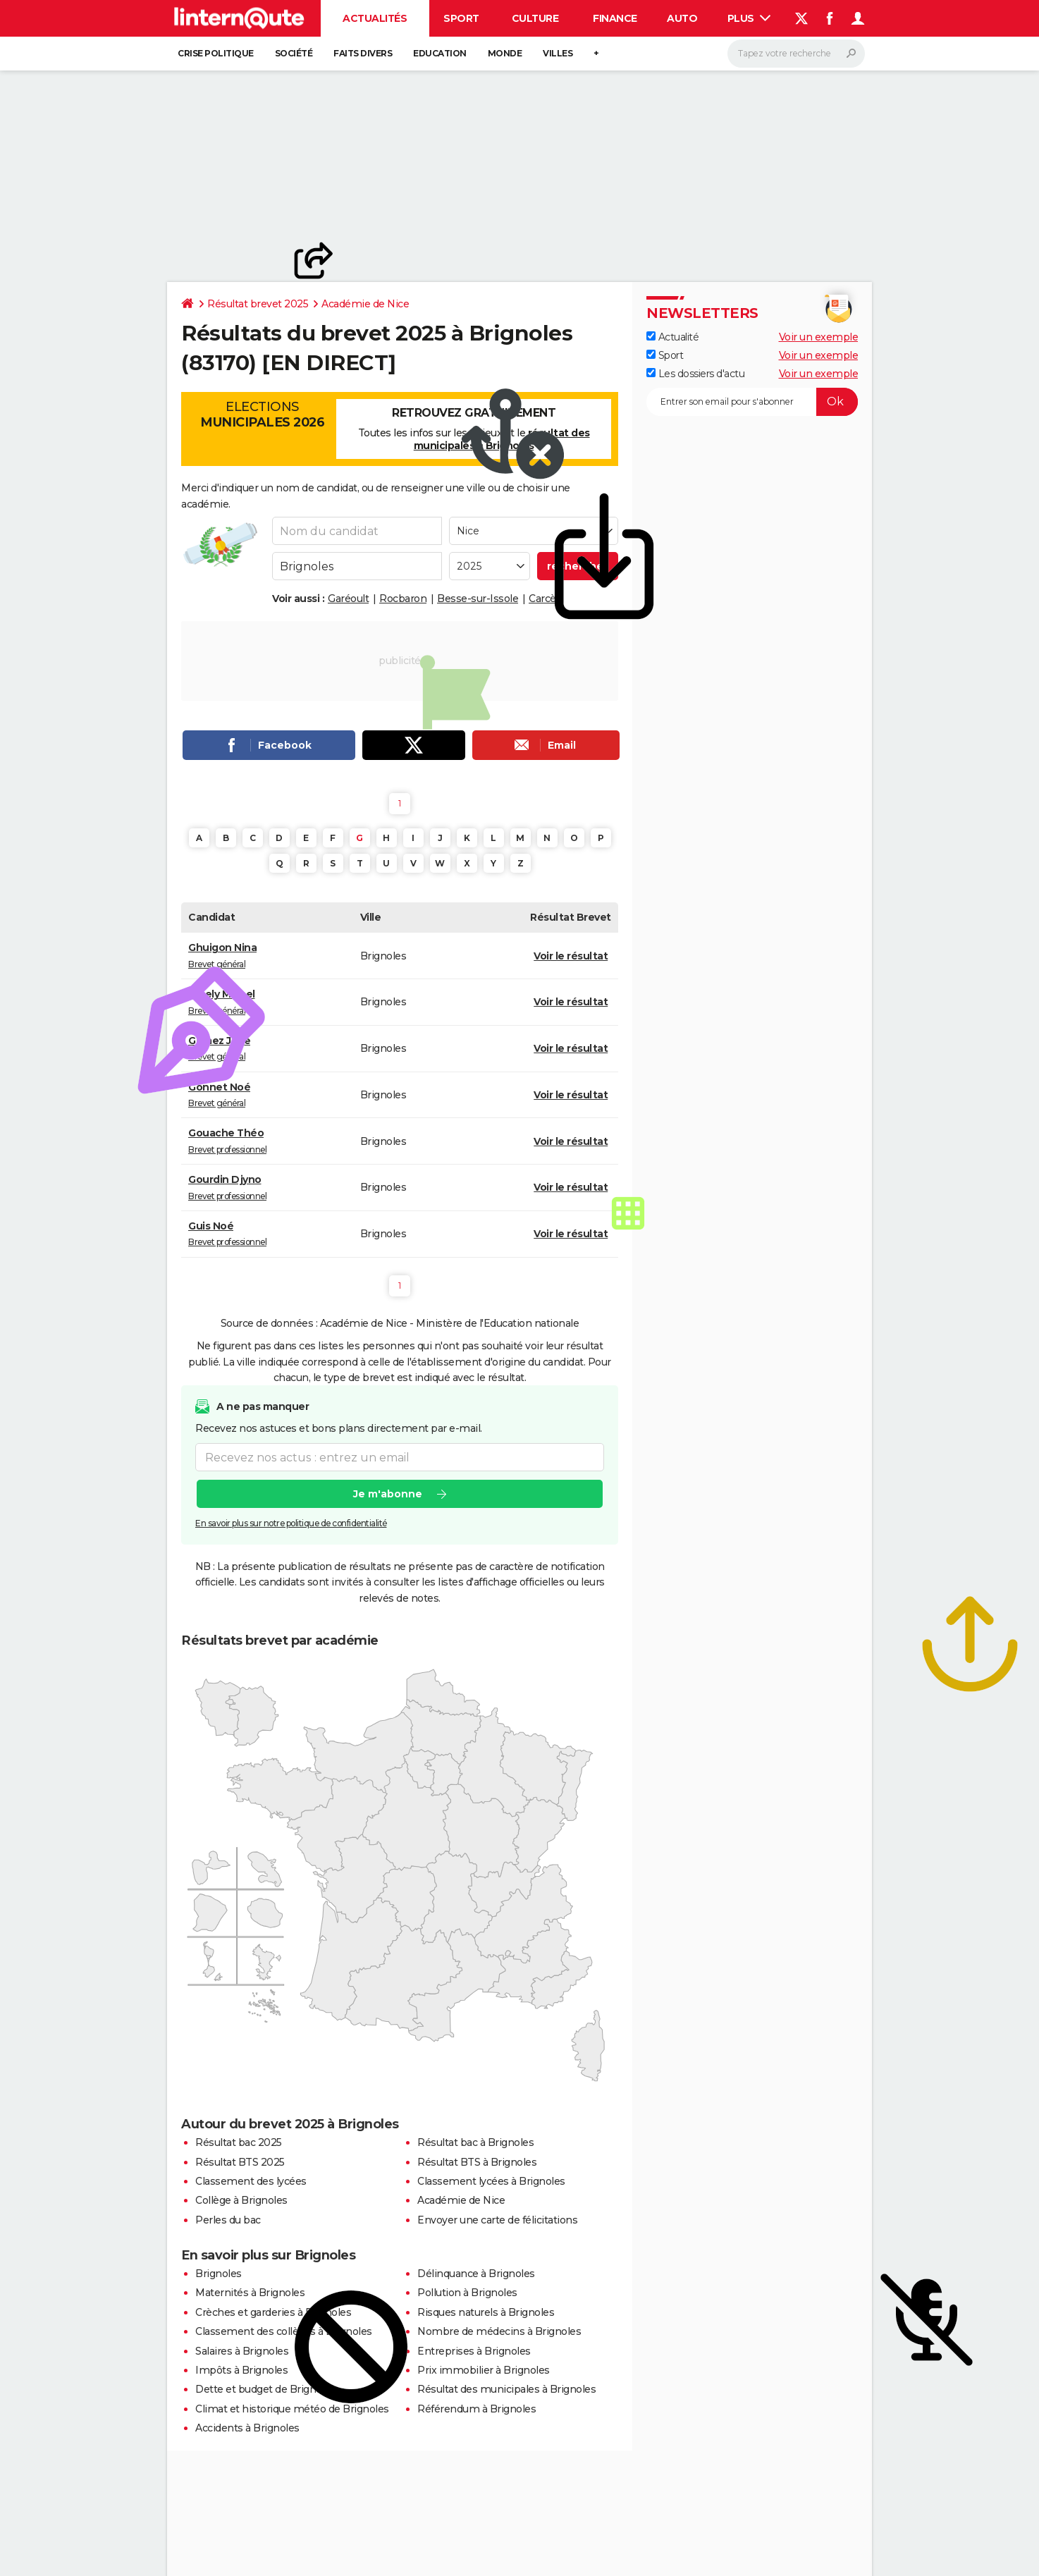 Image resolution: width=1039 pixels, height=2576 pixels. Describe the element at coordinates (604, 556) in the screenshot. I see `download a file or document` at that location.